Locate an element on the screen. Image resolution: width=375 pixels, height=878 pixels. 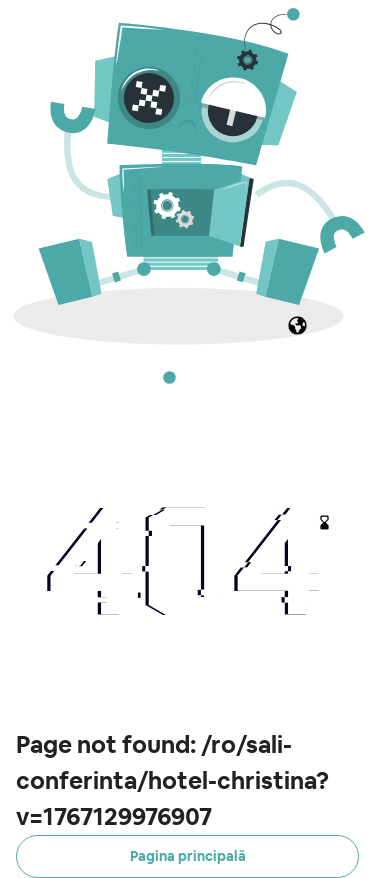
indicates time remaining or countdown in progress is located at coordinates (324, 522).